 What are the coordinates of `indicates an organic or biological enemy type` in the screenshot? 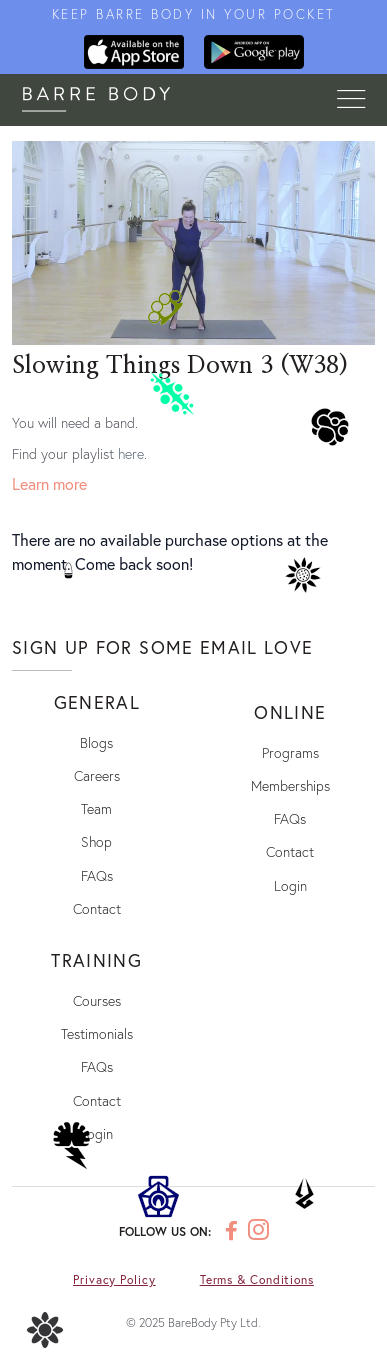 It's located at (330, 427).